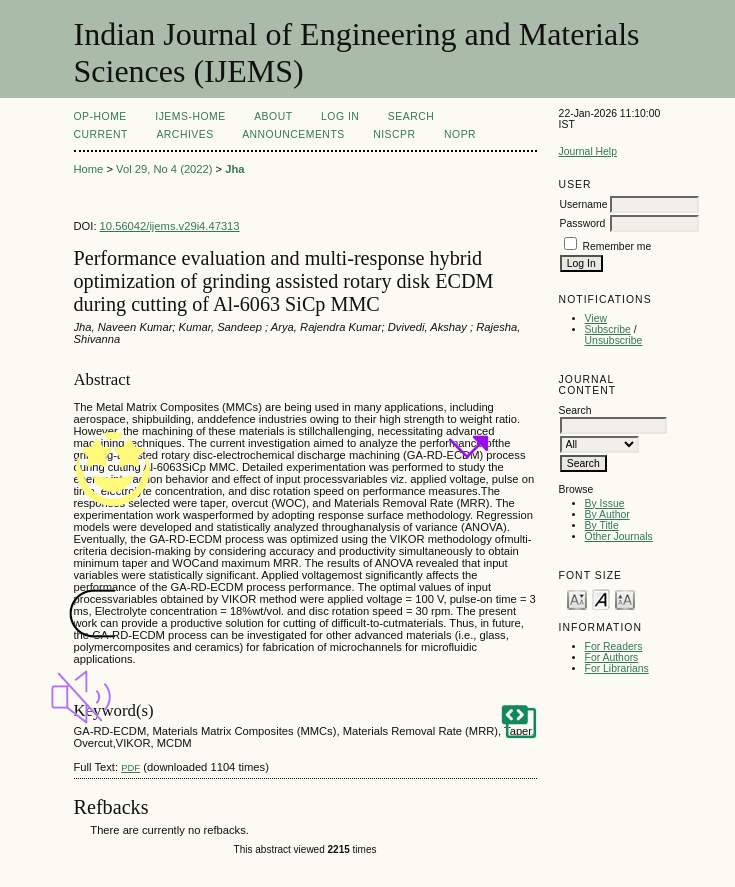  What do you see at coordinates (80, 697) in the screenshot?
I see `mute audio or sound` at bounding box center [80, 697].